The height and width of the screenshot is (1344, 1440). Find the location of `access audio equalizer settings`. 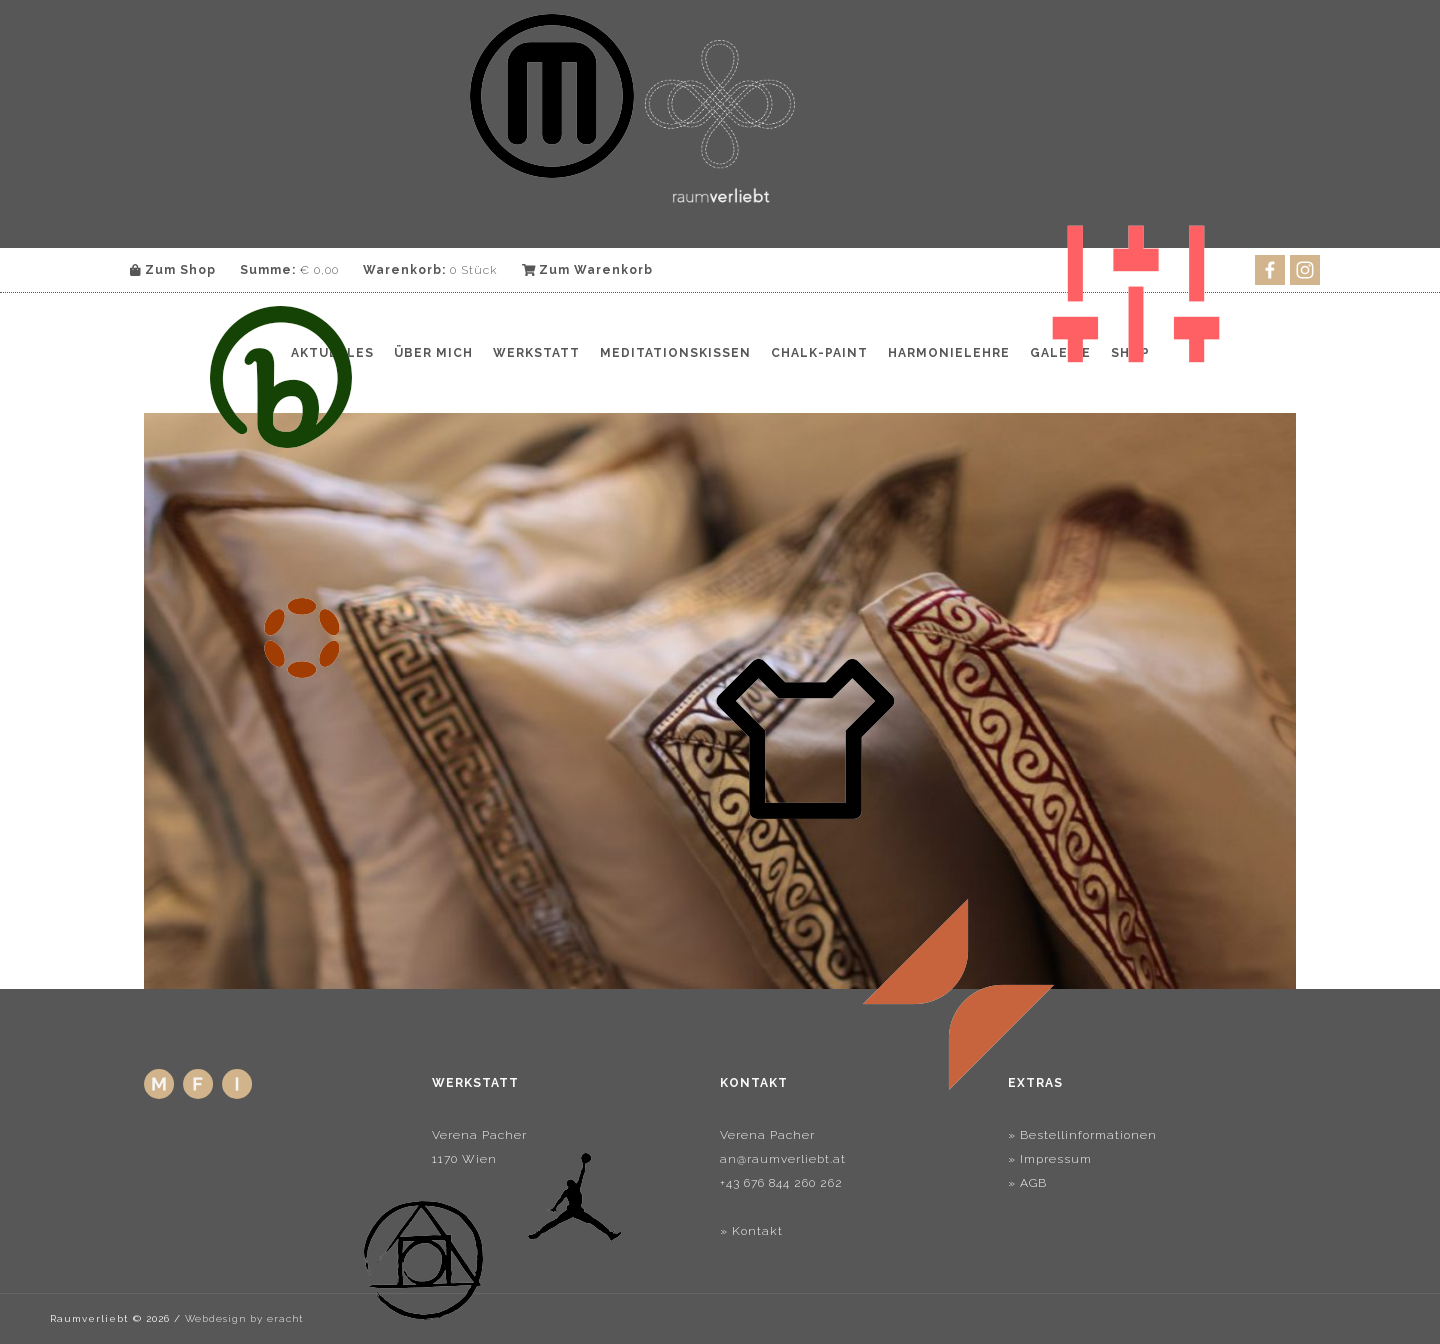

access audio equalizer settings is located at coordinates (1136, 294).